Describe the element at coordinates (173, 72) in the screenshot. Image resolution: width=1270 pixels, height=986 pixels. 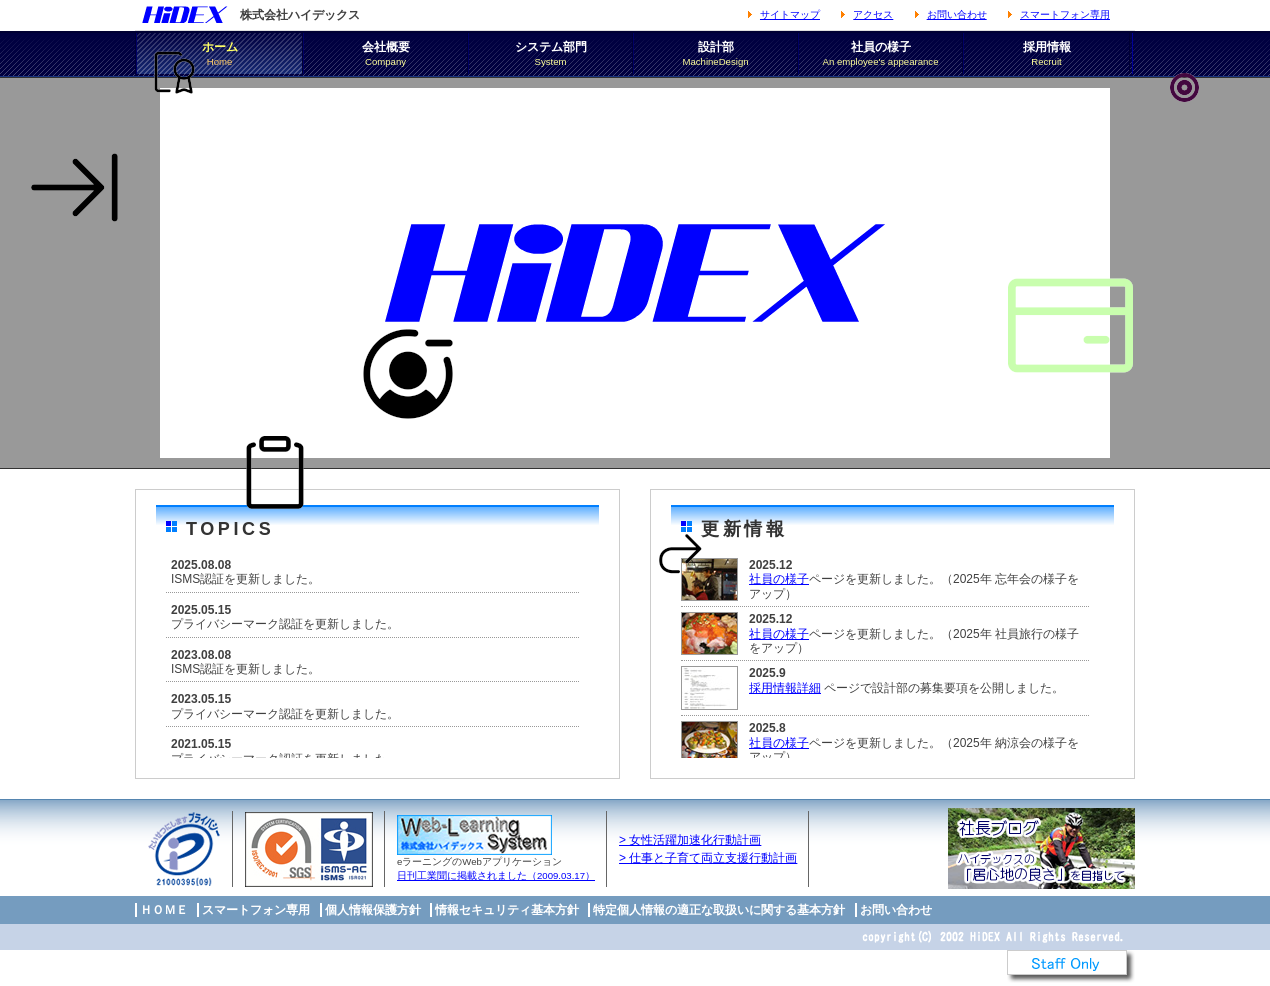
I see `view certified or verified document` at that location.